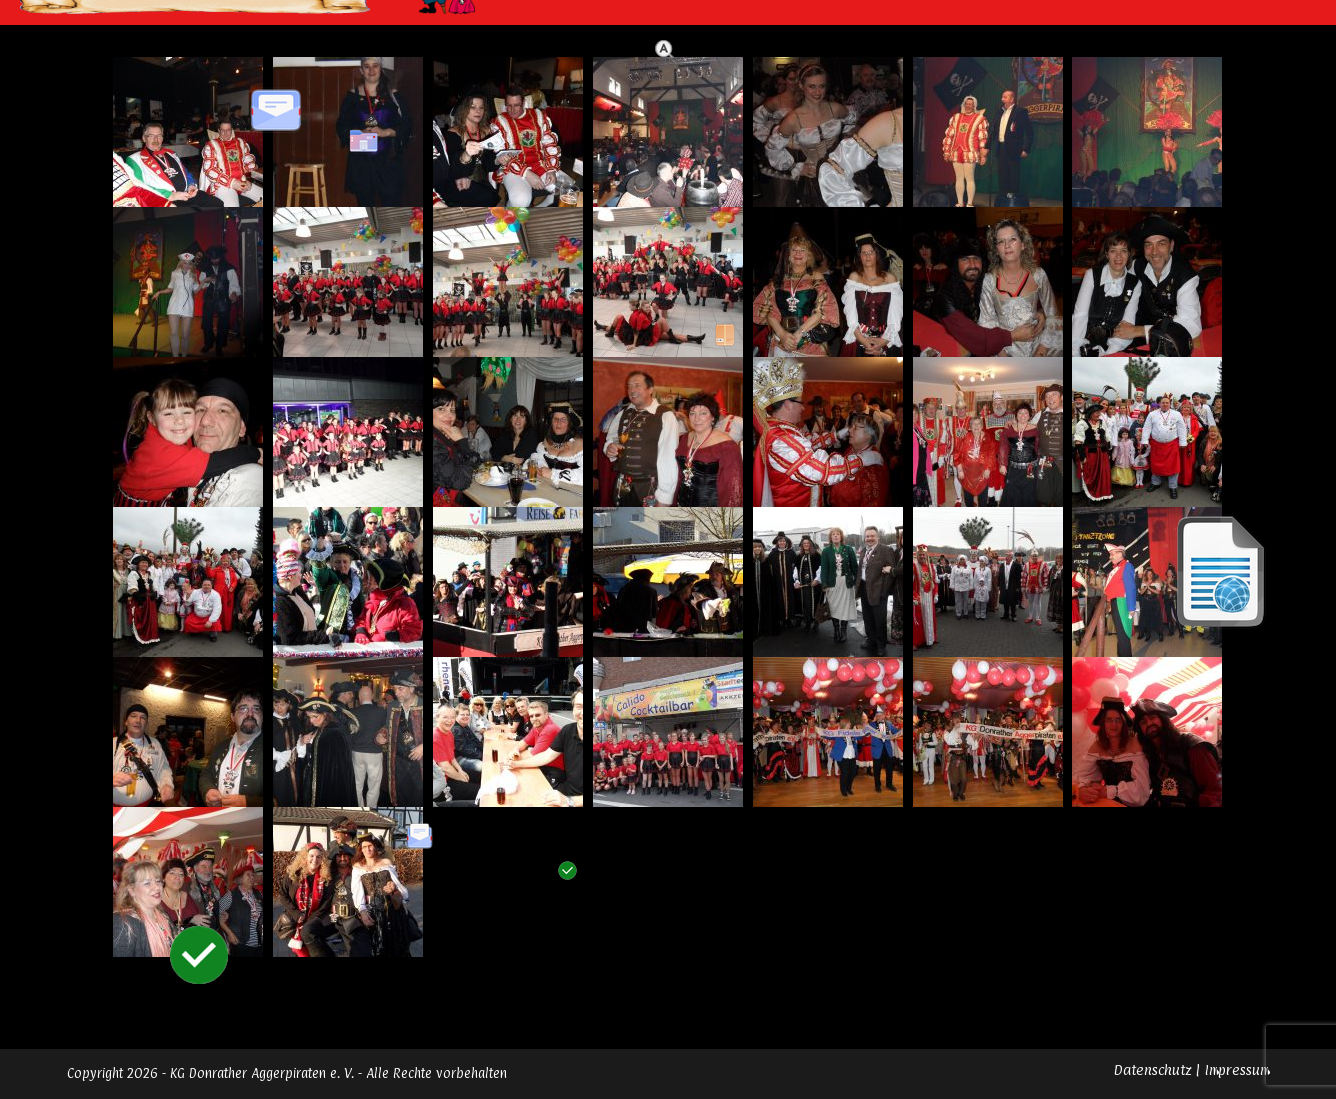 This screenshot has width=1336, height=1099. Describe the element at coordinates (276, 110) in the screenshot. I see `open the mail application` at that location.